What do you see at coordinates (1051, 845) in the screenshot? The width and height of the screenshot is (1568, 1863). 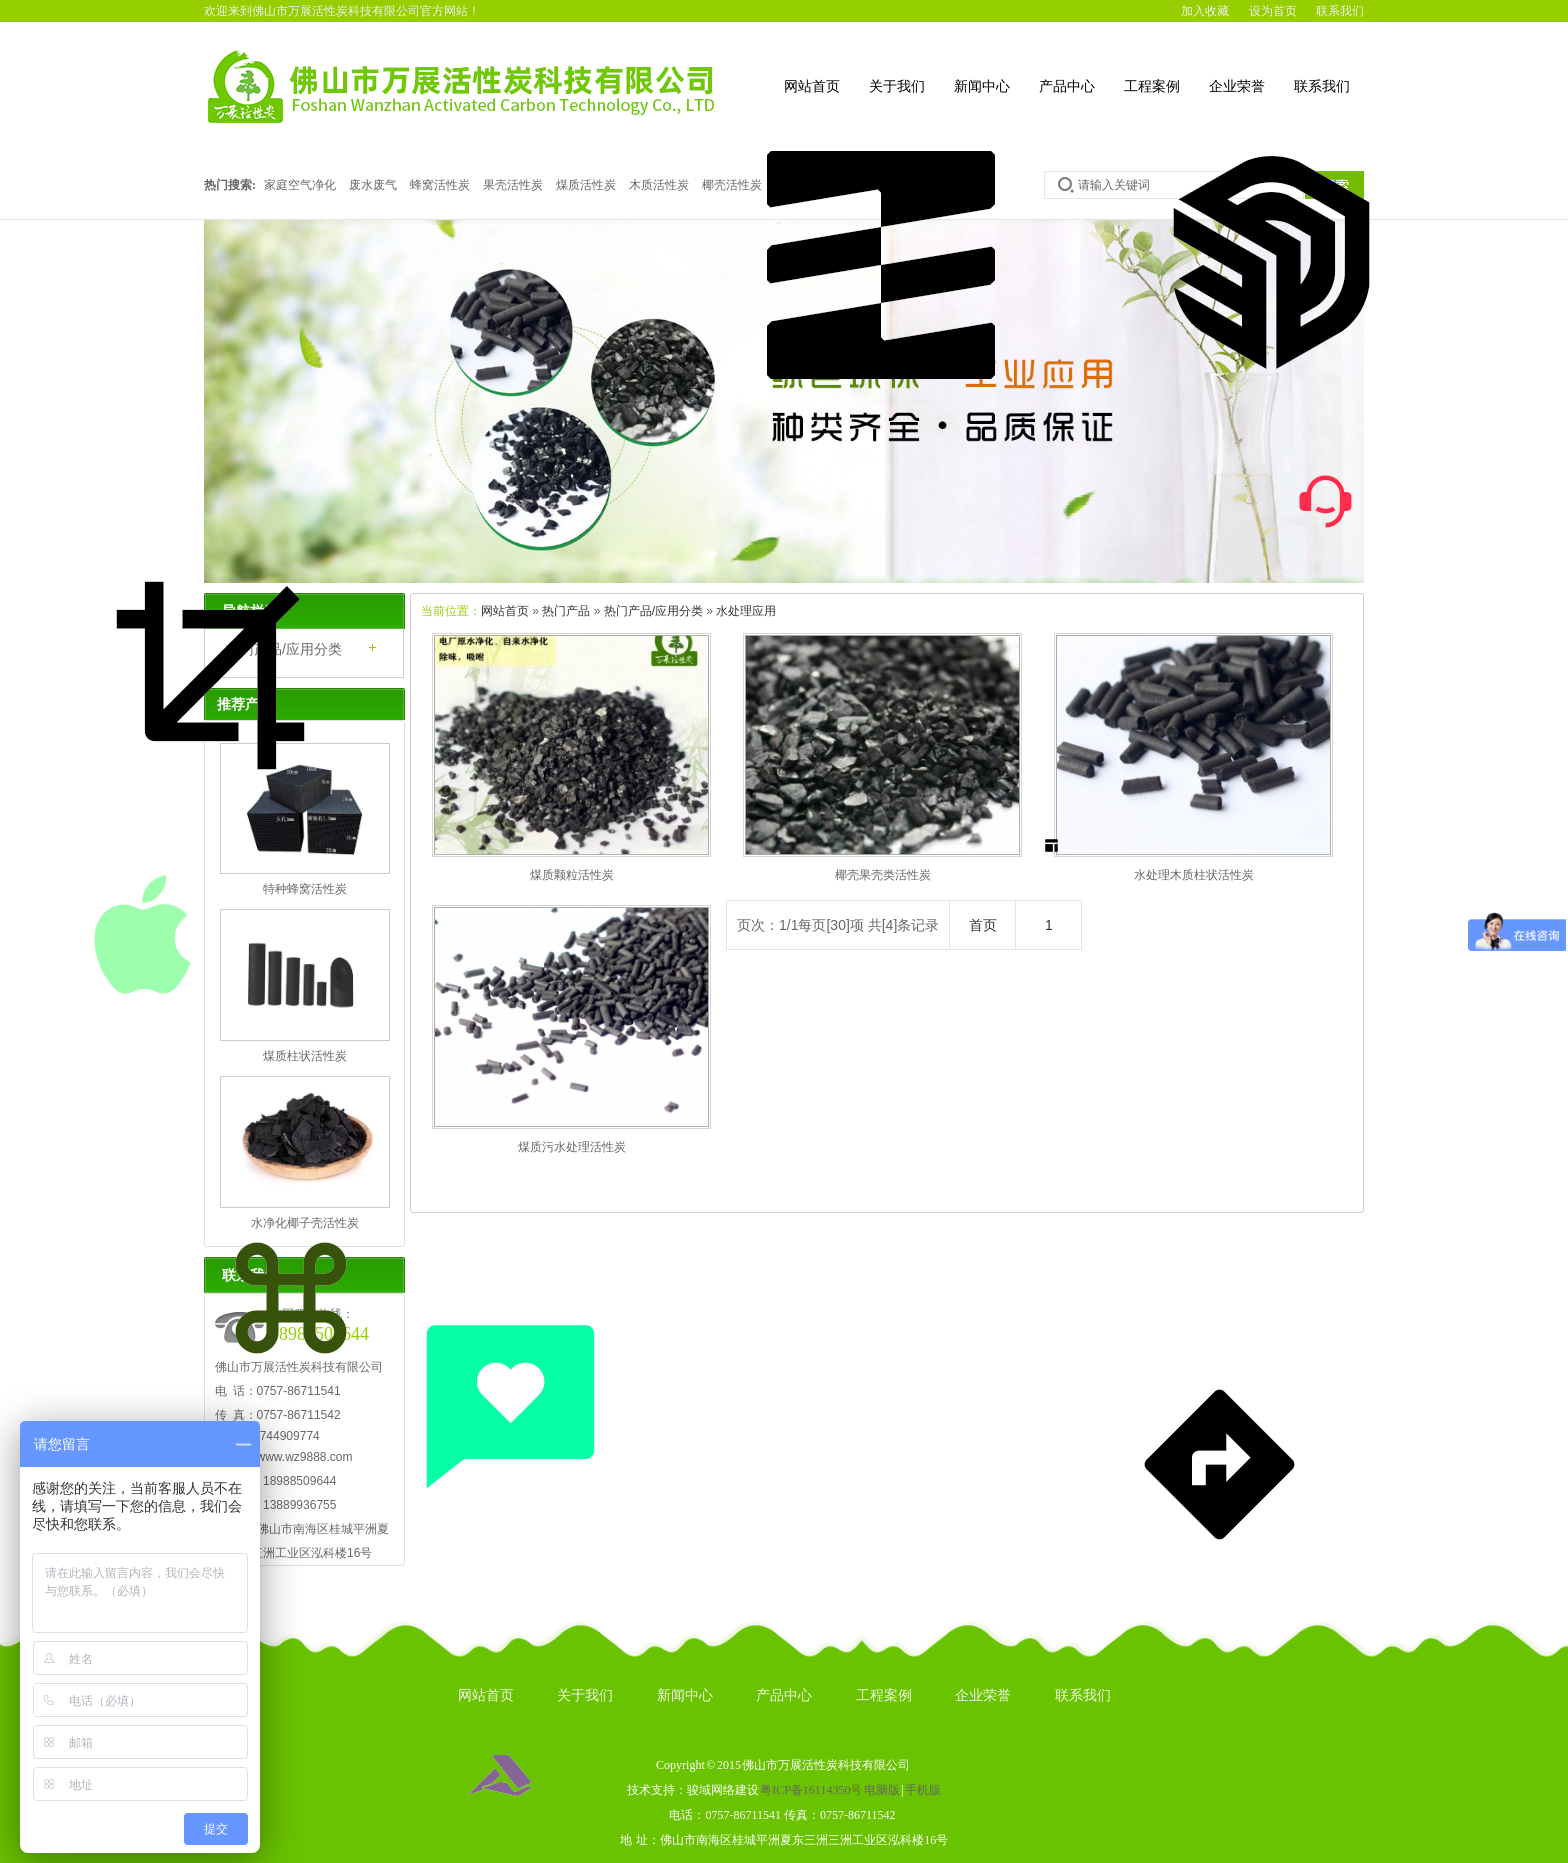 I see `switch to grid or layout view` at bounding box center [1051, 845].